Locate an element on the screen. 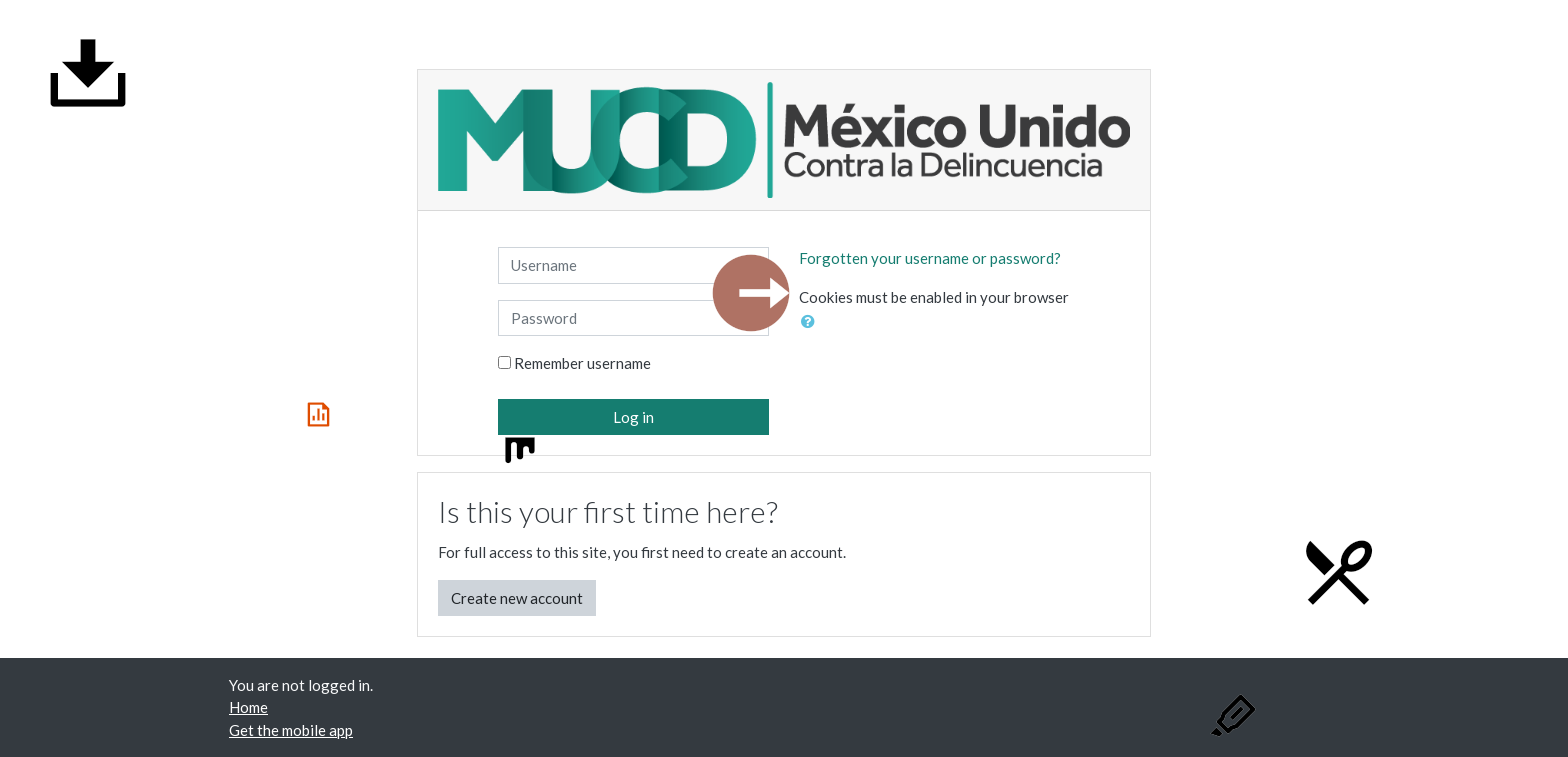  Mix social bookmarking platform logo is located at coordinates (520, 450).